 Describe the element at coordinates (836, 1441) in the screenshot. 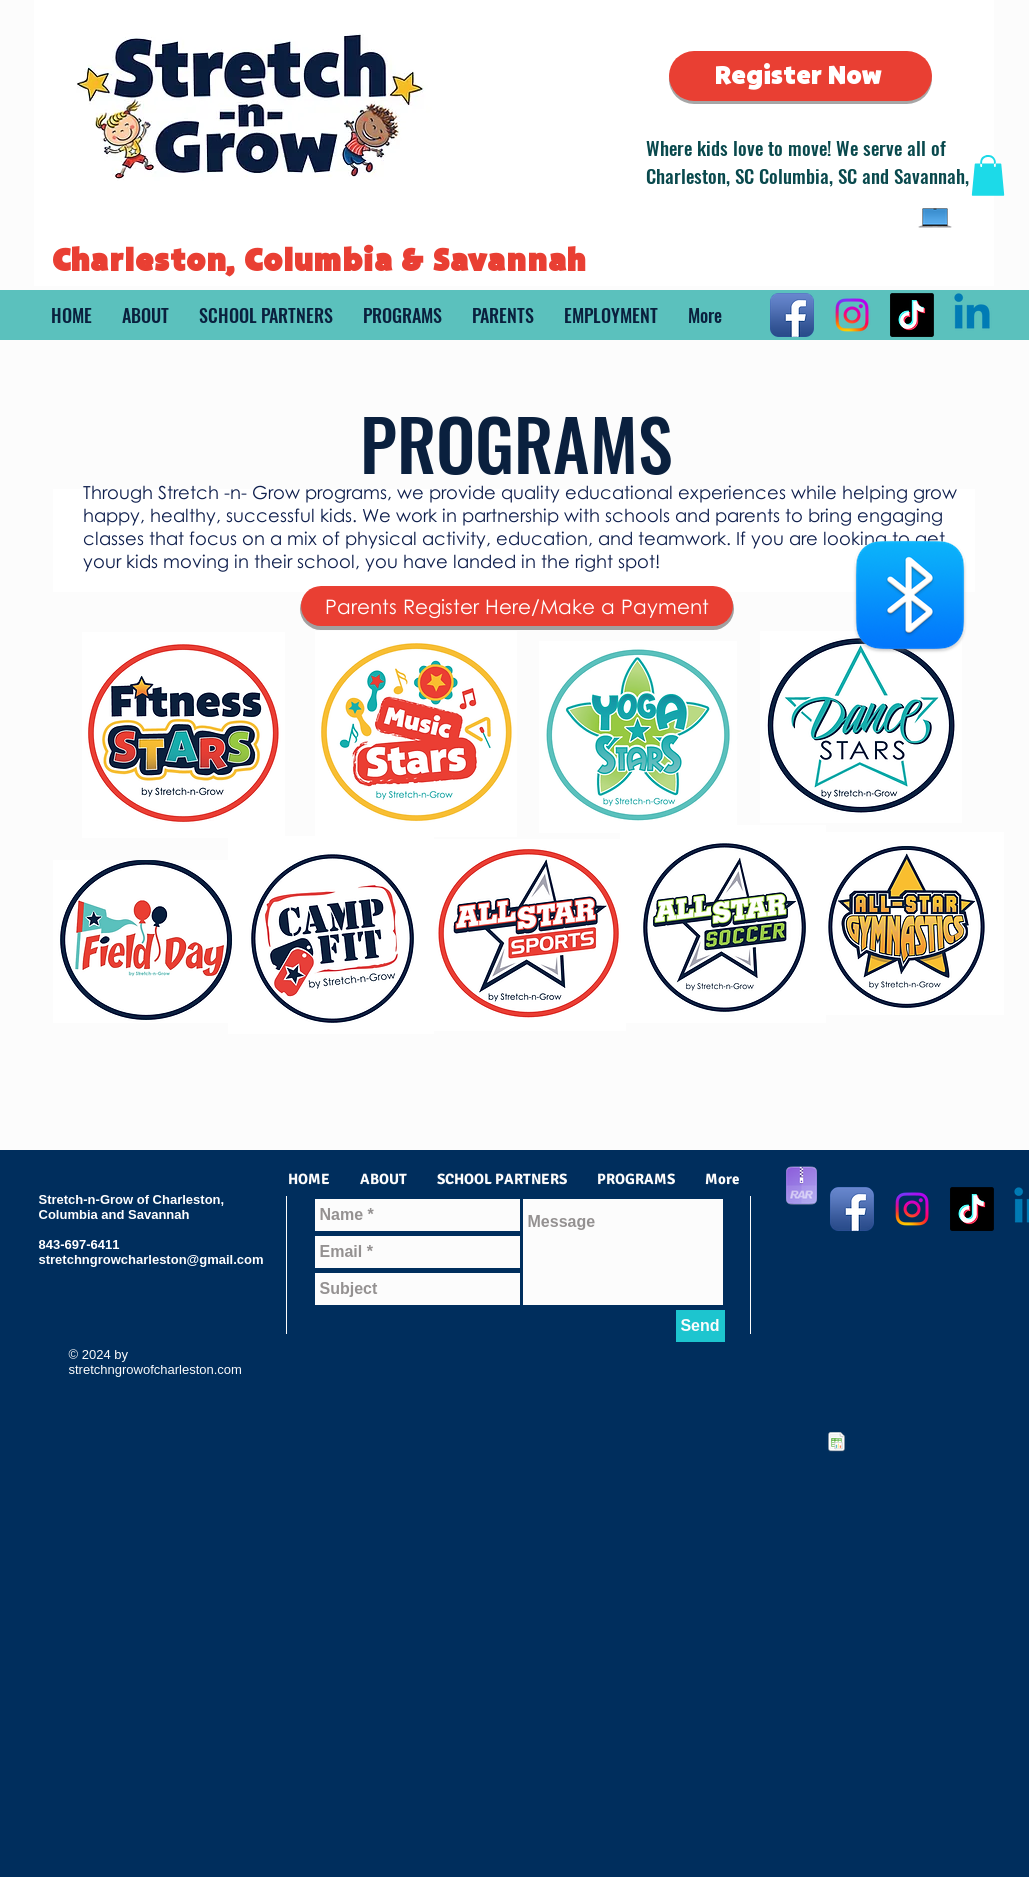

I see `open a spreadsheet file` at that location.